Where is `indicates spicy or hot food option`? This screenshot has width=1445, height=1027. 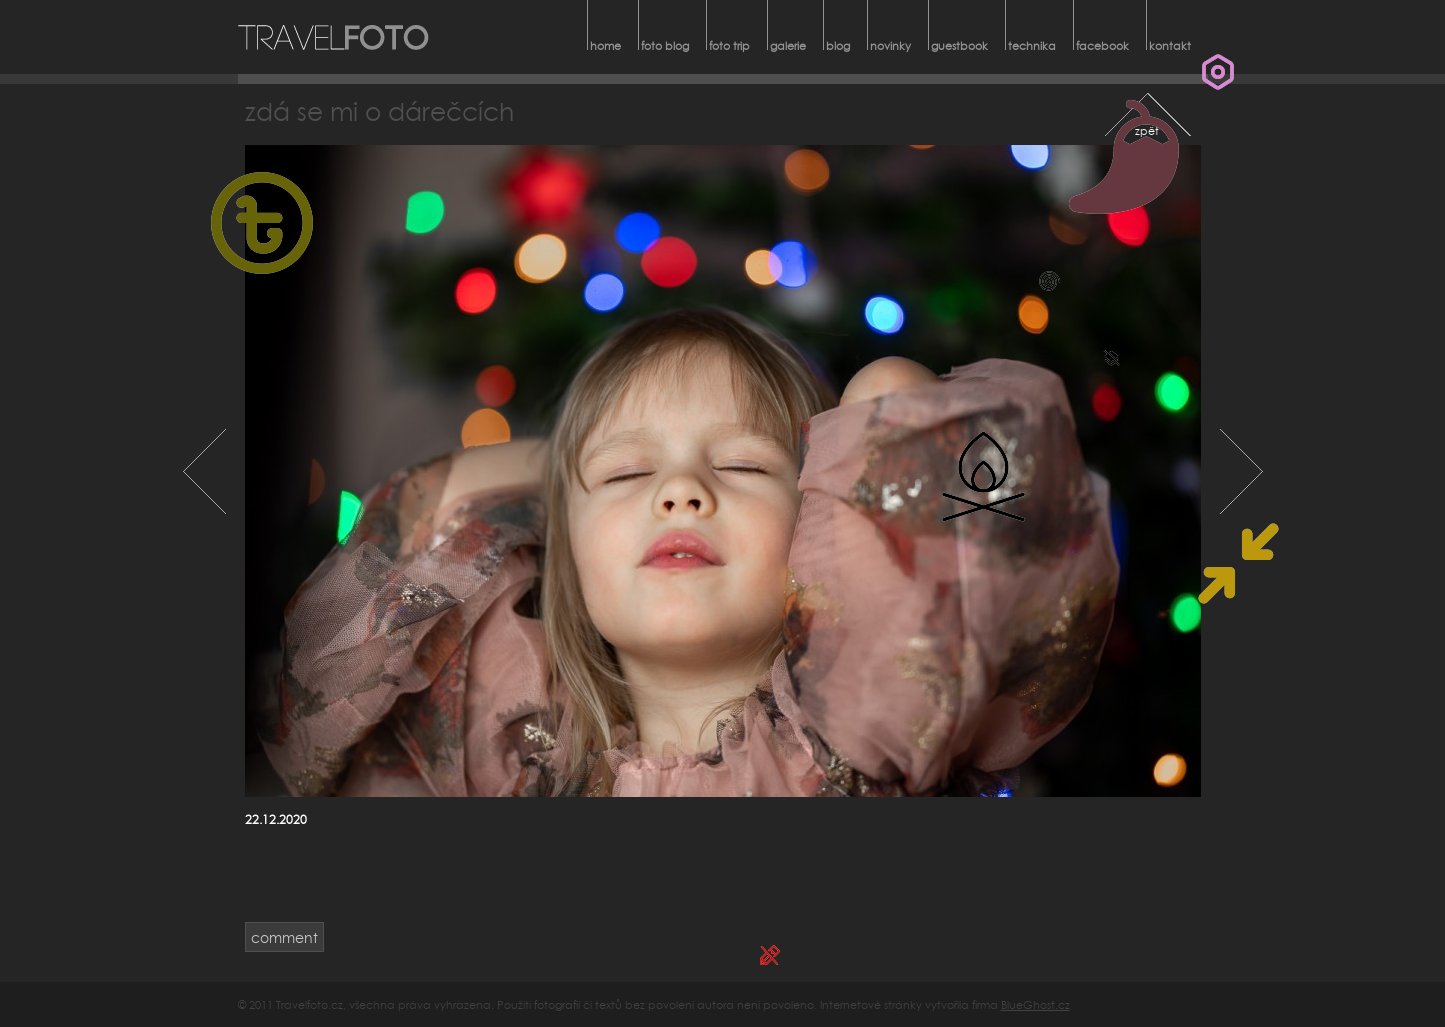
indicates spicy or hot food option is located at coordinates (1130, 161).